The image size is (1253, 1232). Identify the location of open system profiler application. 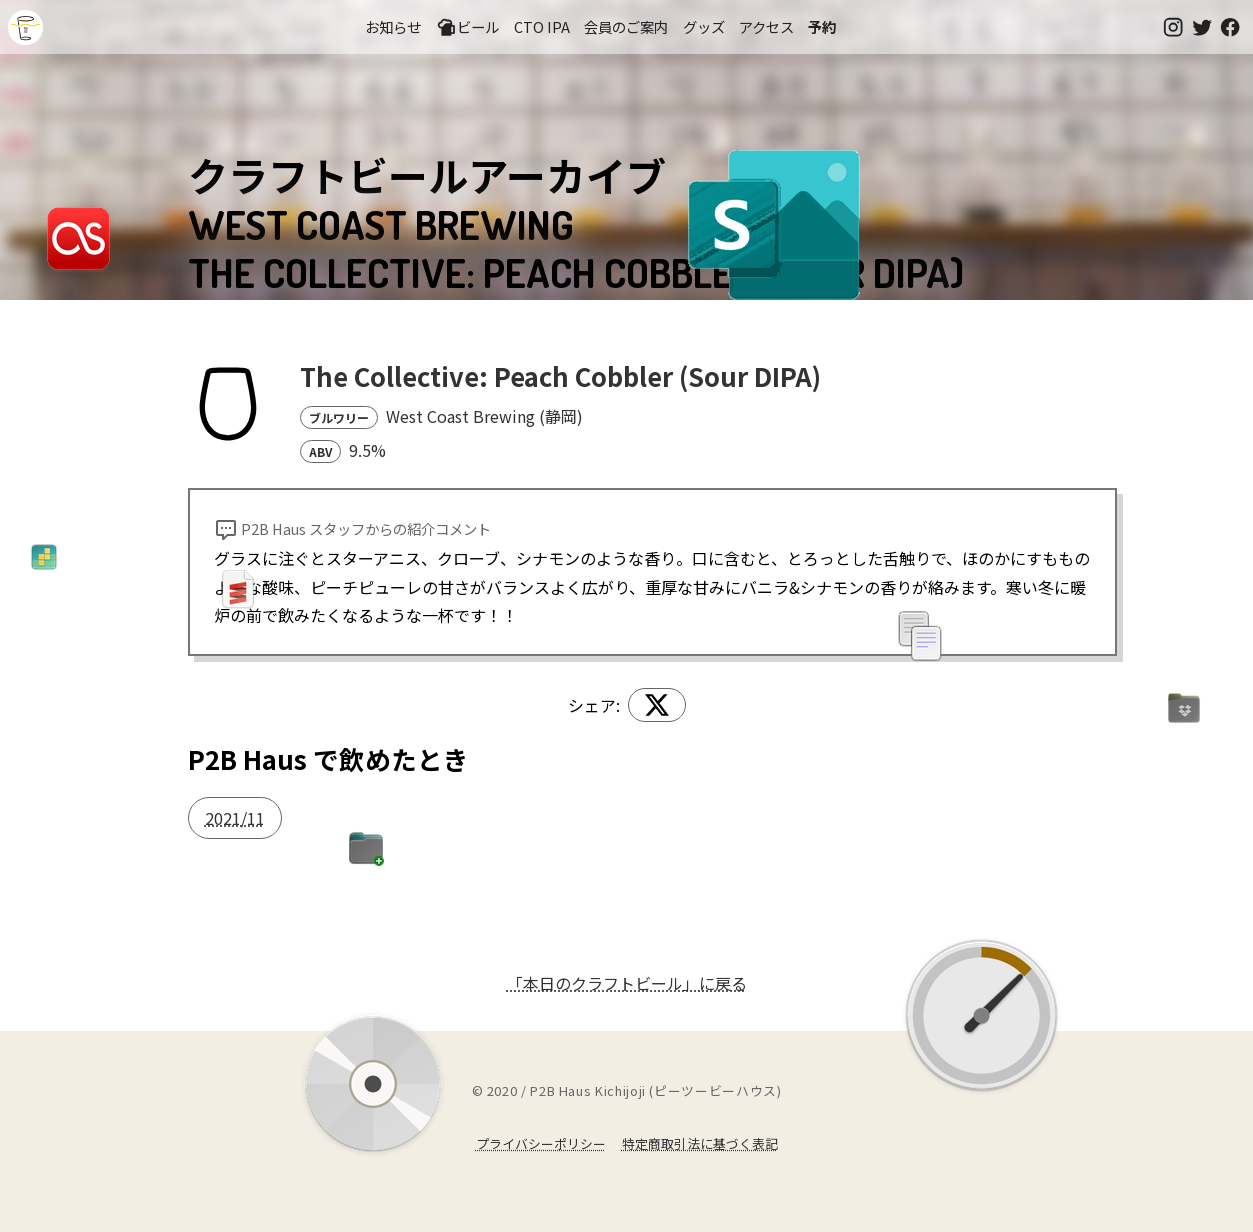
(981, 1015).